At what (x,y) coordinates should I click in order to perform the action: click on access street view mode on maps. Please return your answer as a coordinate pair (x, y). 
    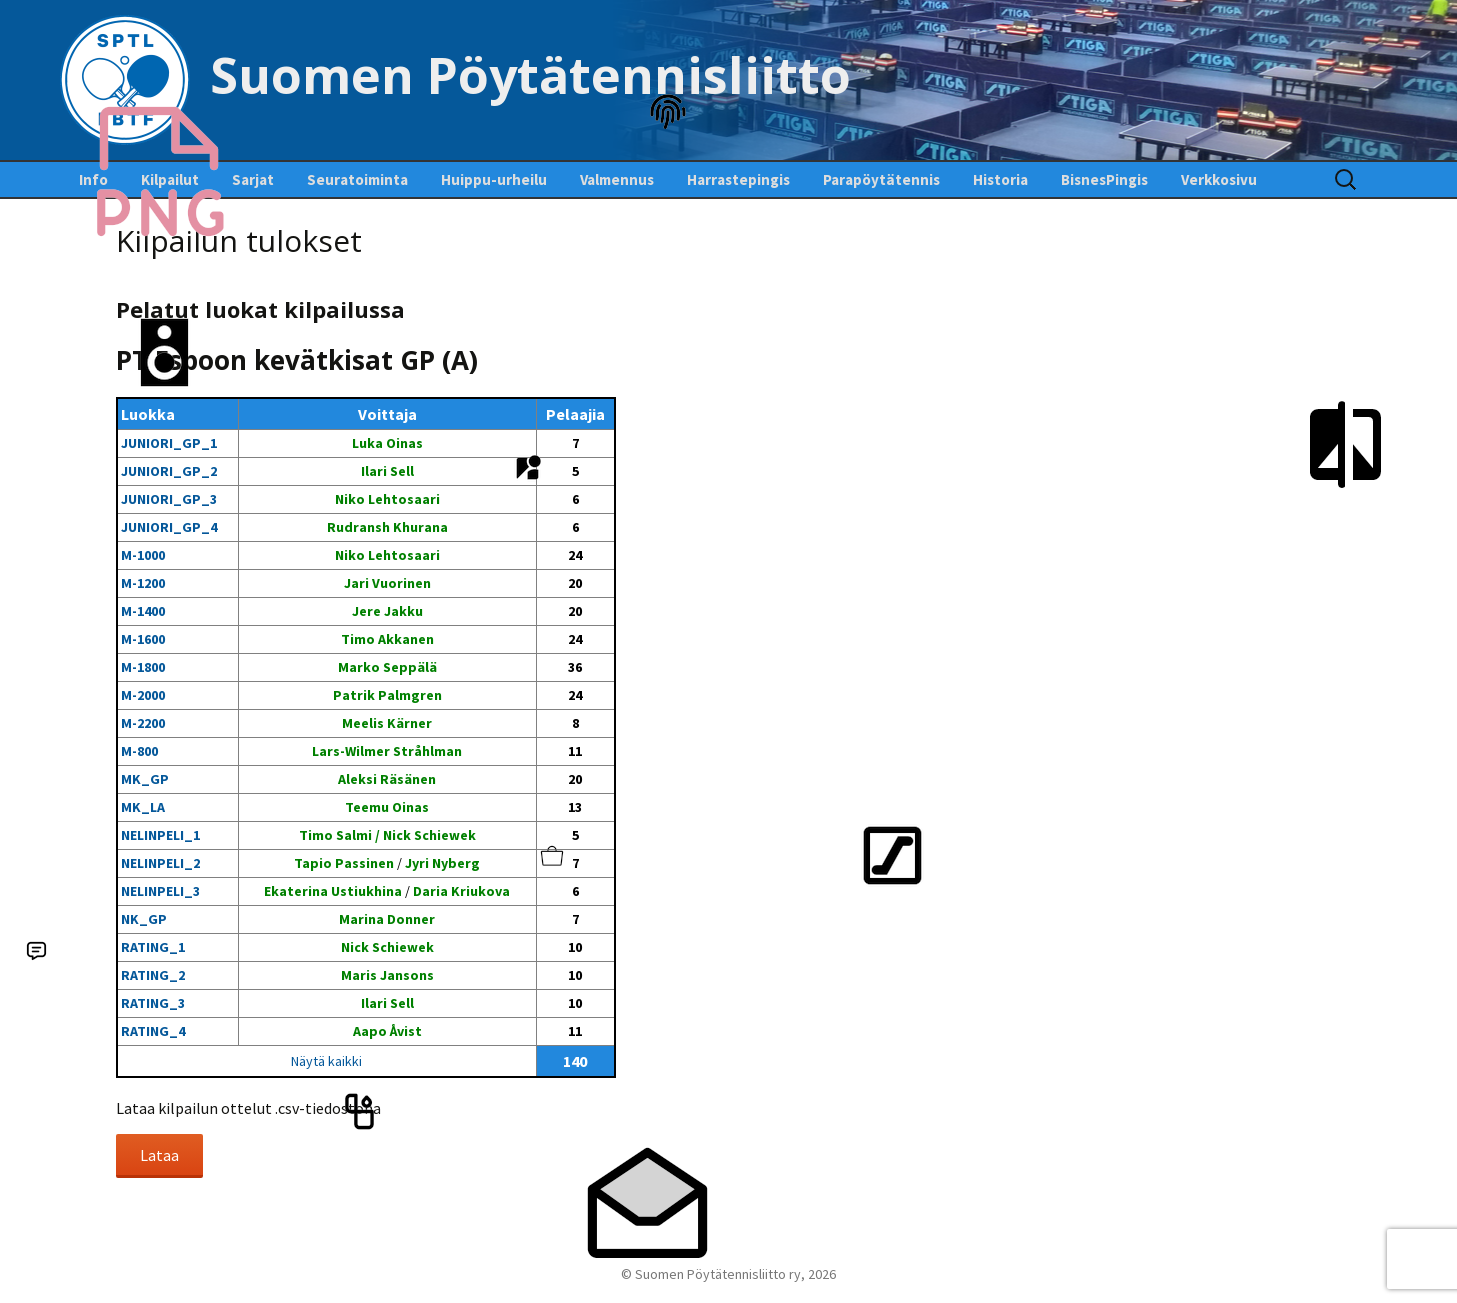
    Looking at the image, I should click on (527, 468).